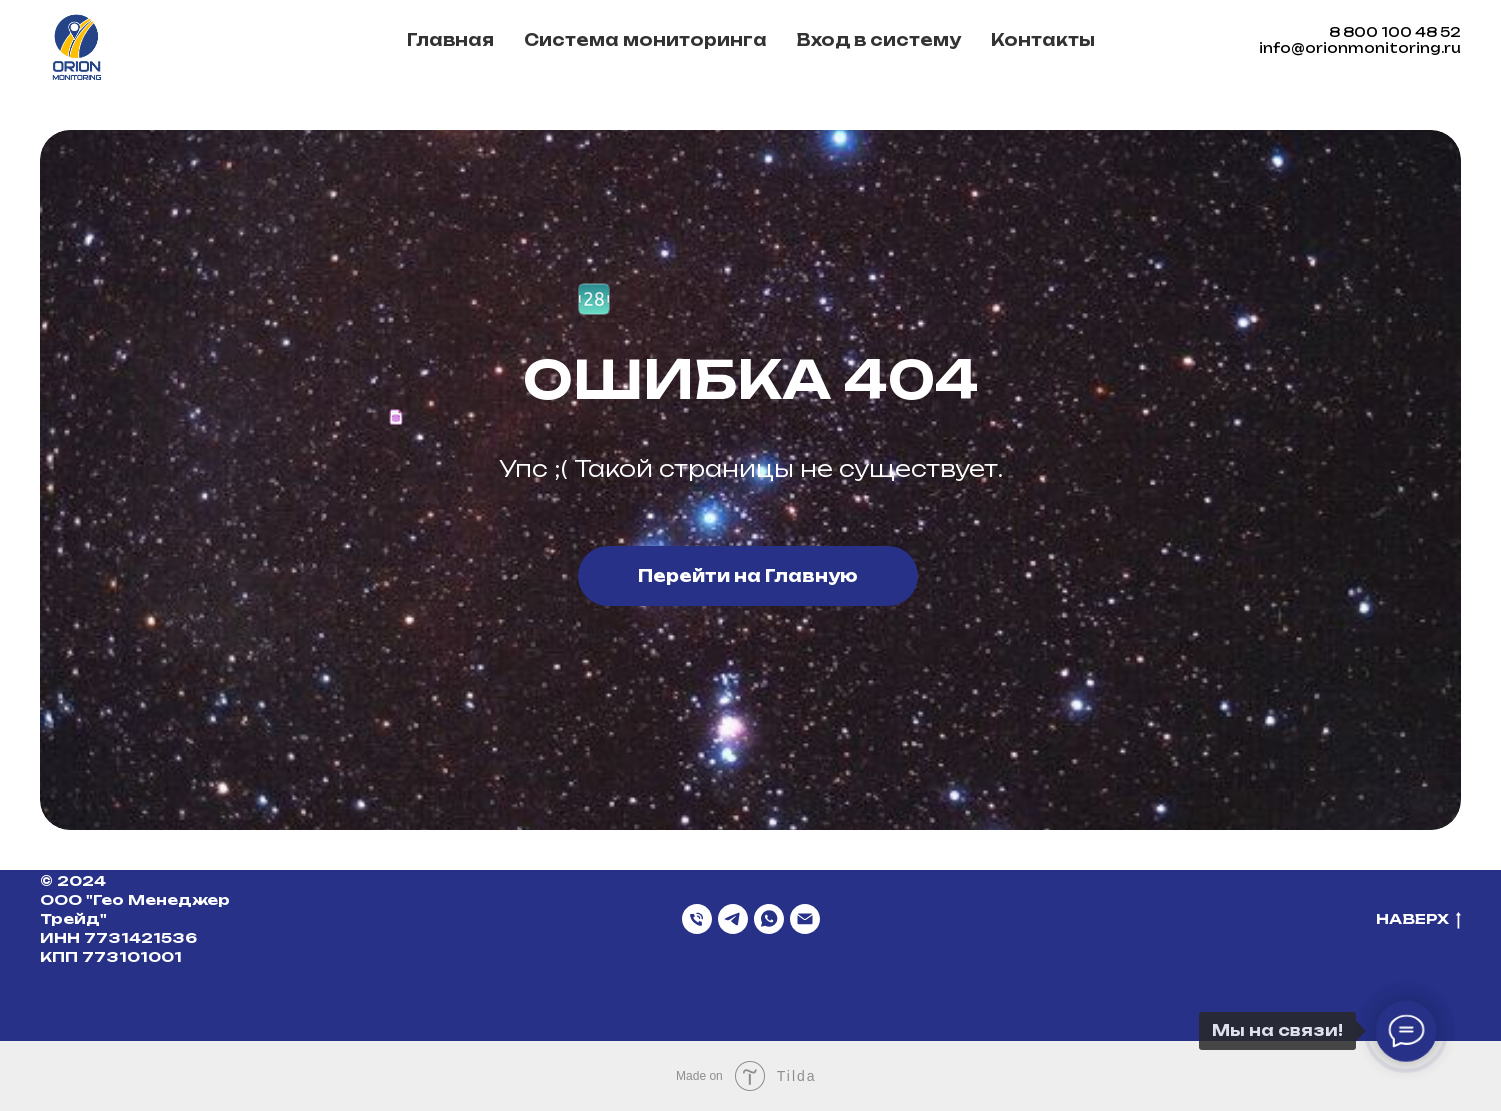 The height and width of the screenshot is (1111, 1501). What do you see at coordinates (396, 417) in the screenshot?
I see `libreoffice base database template file` at bounding box center [396, 417].